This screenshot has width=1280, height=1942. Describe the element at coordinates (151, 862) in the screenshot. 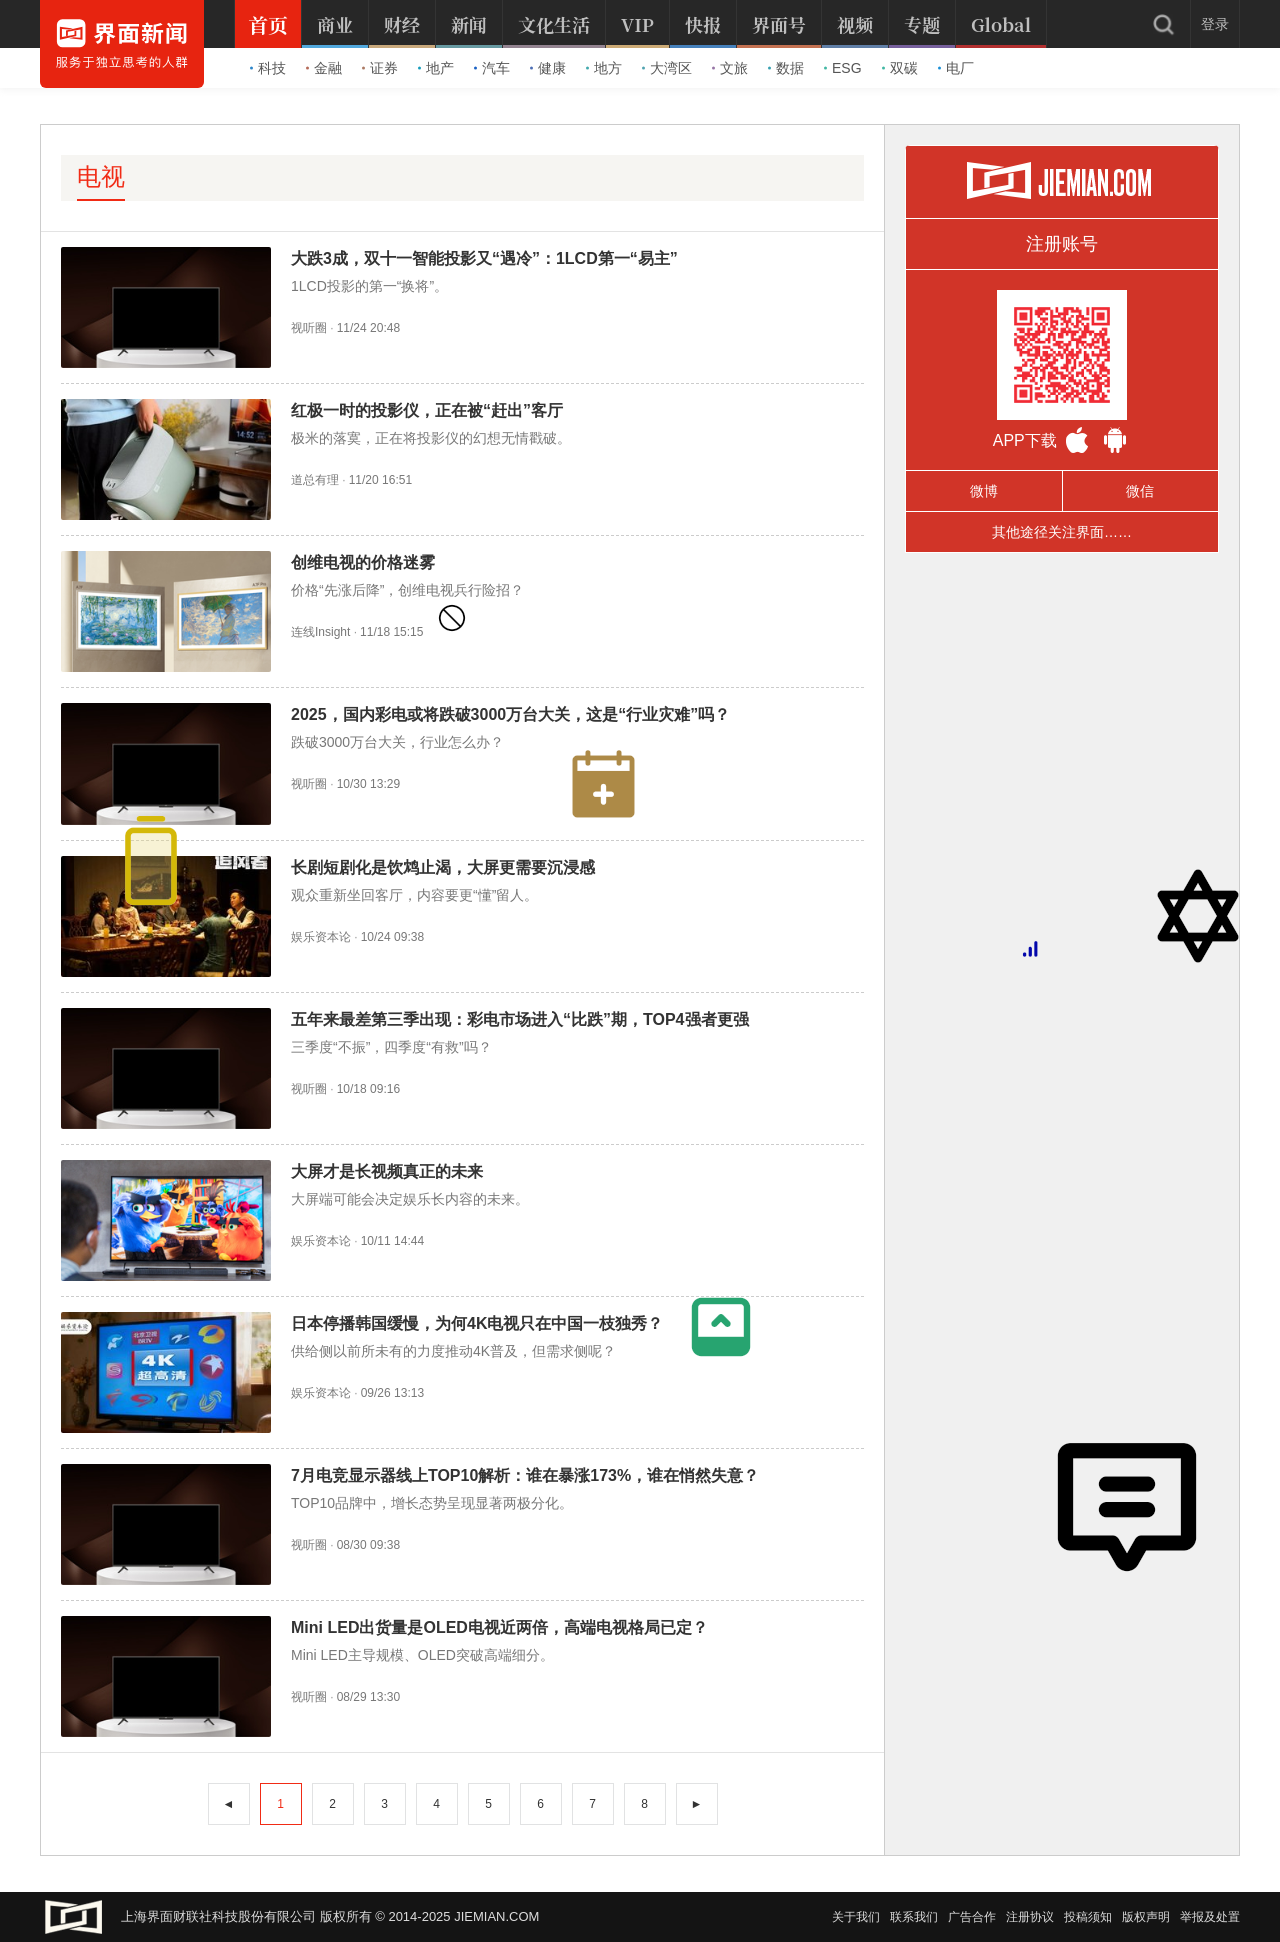

I see `indicates battery is completely drained` at that location.